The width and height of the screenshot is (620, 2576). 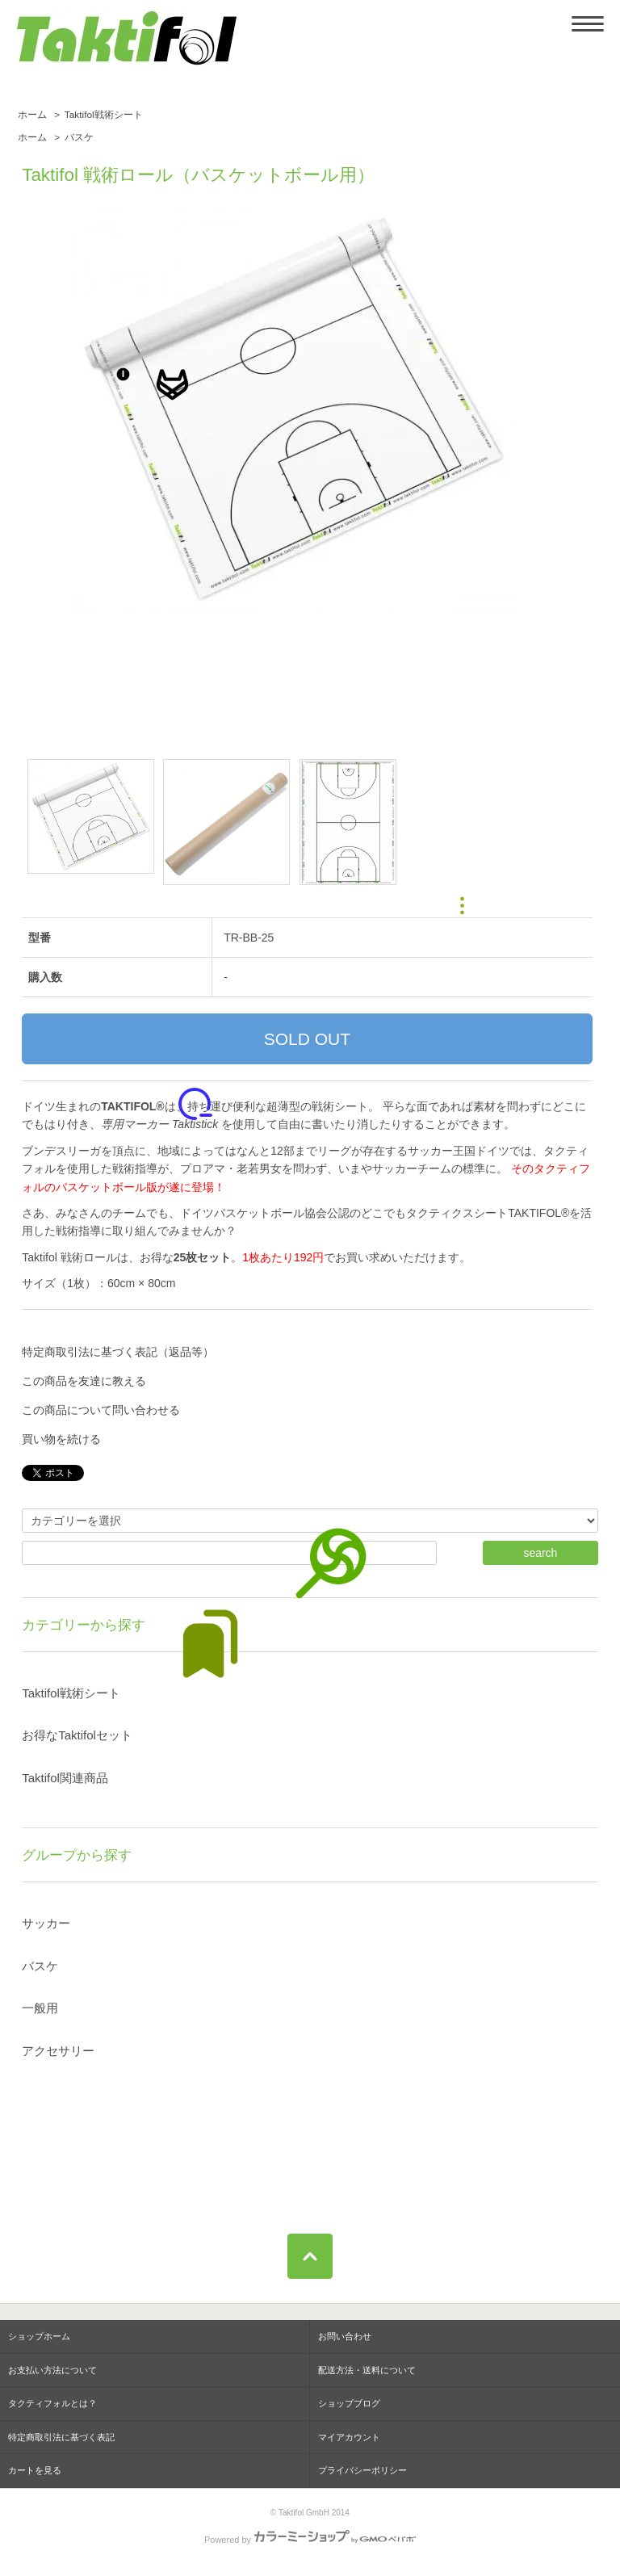 What do you see at coordinates (462, 905) in the screenshot?
I see `open additional options menu` at bounding box center [462, 905].